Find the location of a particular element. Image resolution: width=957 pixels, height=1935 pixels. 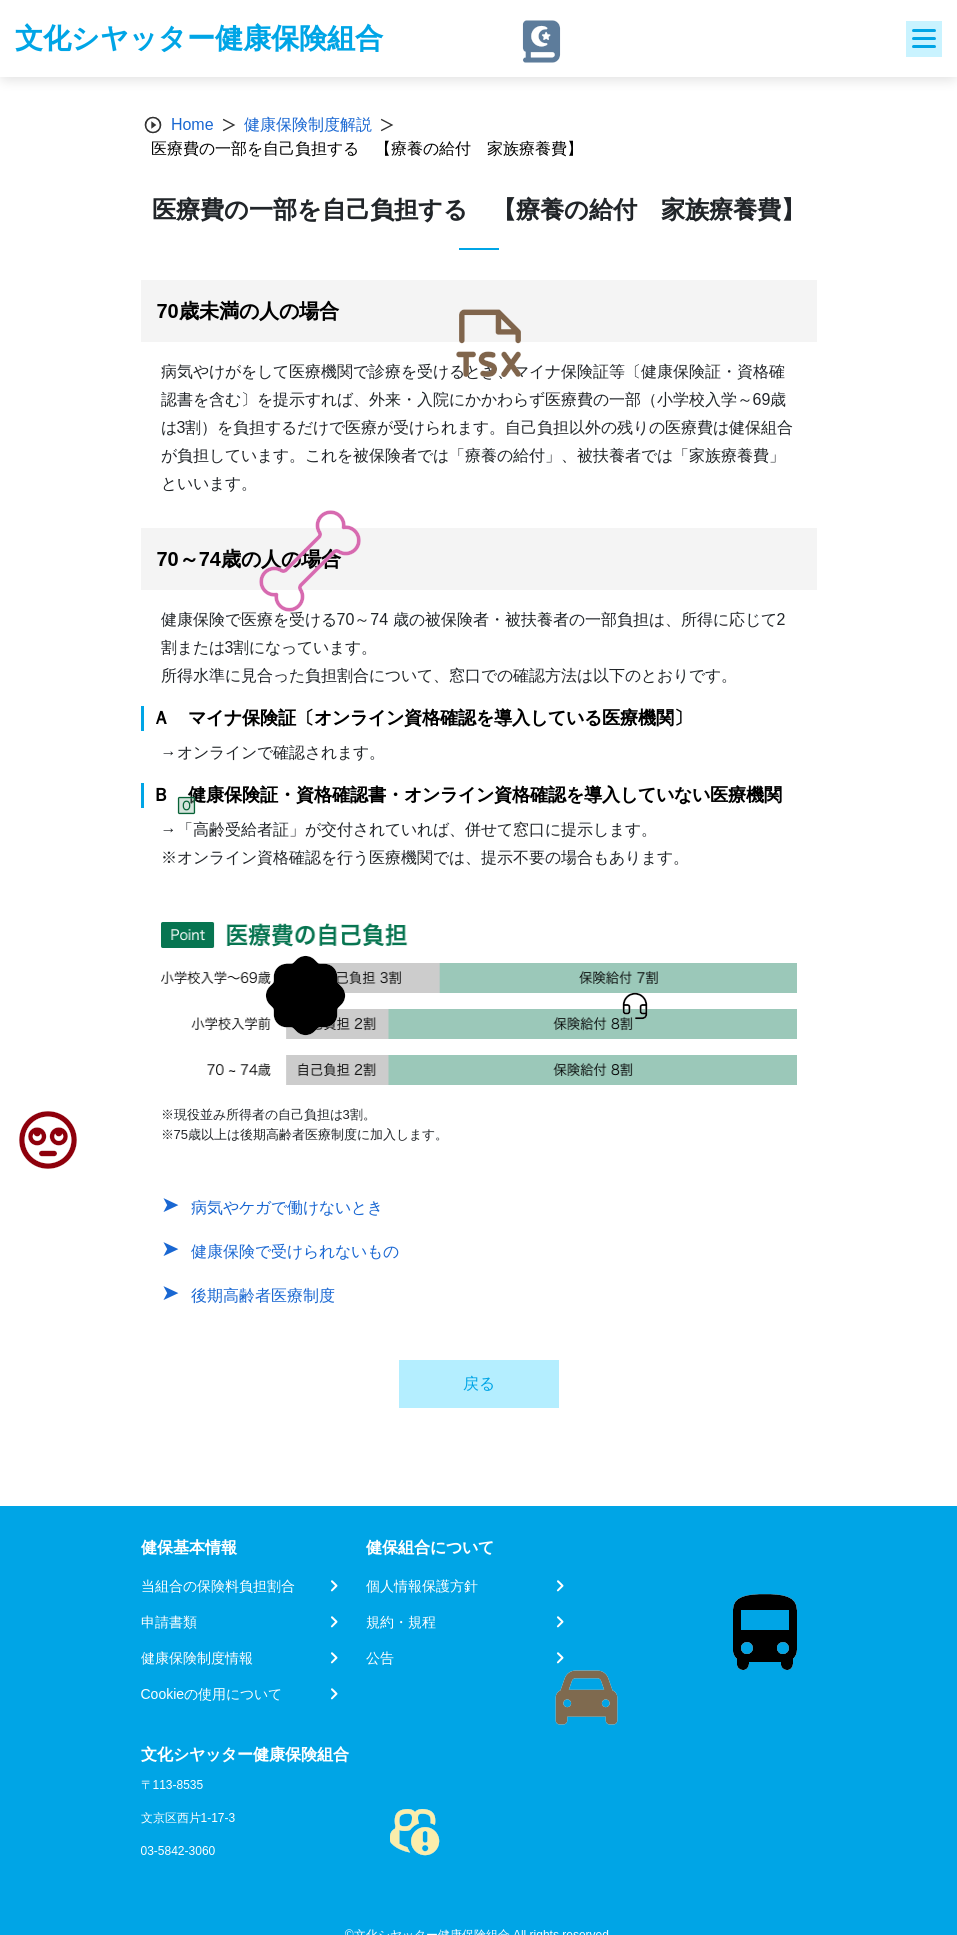

access pet-related features or settings is located at coordinates (310, 561).